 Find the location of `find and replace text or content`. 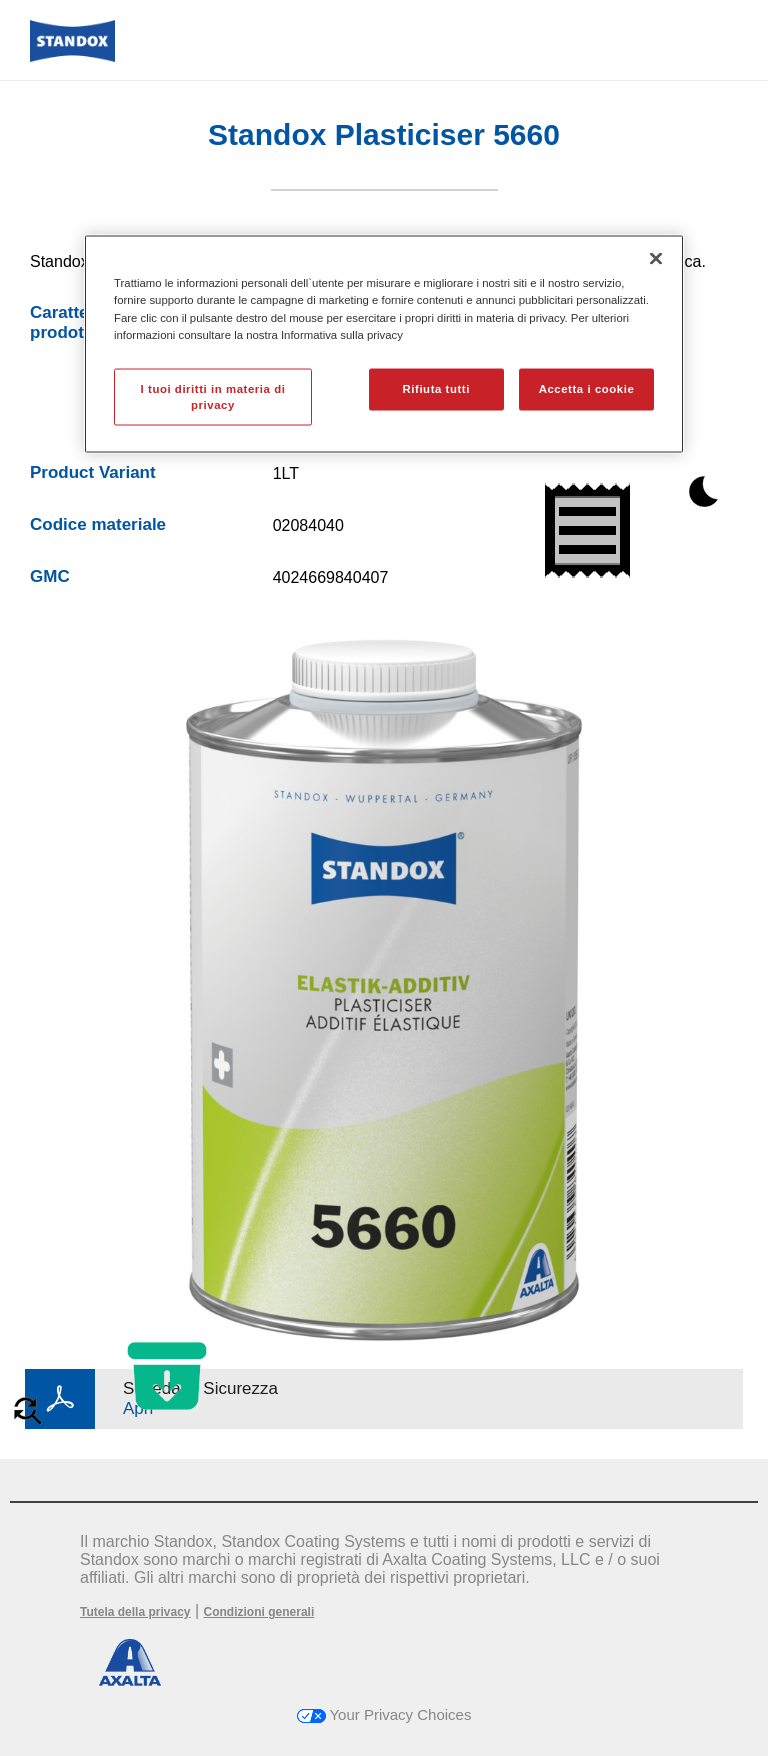

find and replace text or content is located at coordinates (27, 1410).